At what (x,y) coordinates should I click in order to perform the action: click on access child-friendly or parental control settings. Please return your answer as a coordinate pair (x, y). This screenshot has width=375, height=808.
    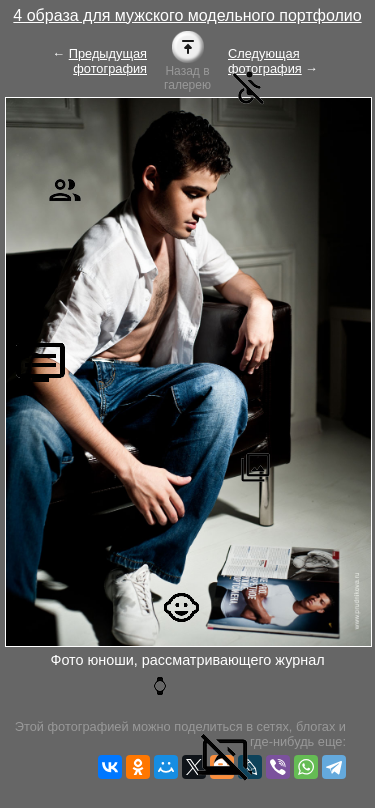
    Looking at the image, I should click on (181, 607).